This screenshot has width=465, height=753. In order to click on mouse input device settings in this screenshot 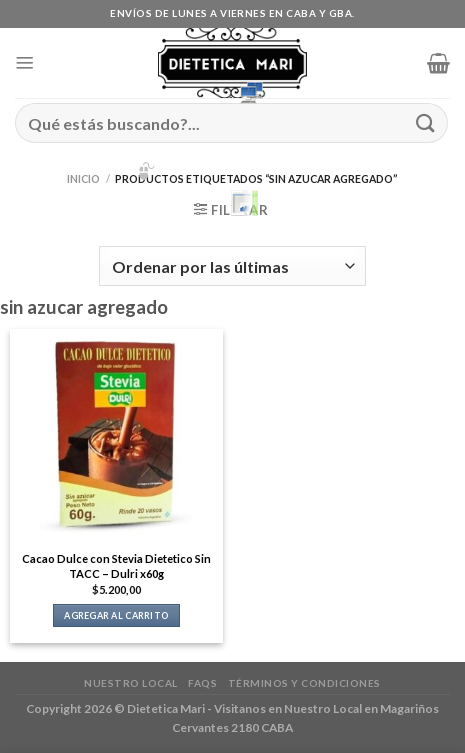, I will do `click(145, 171)`.